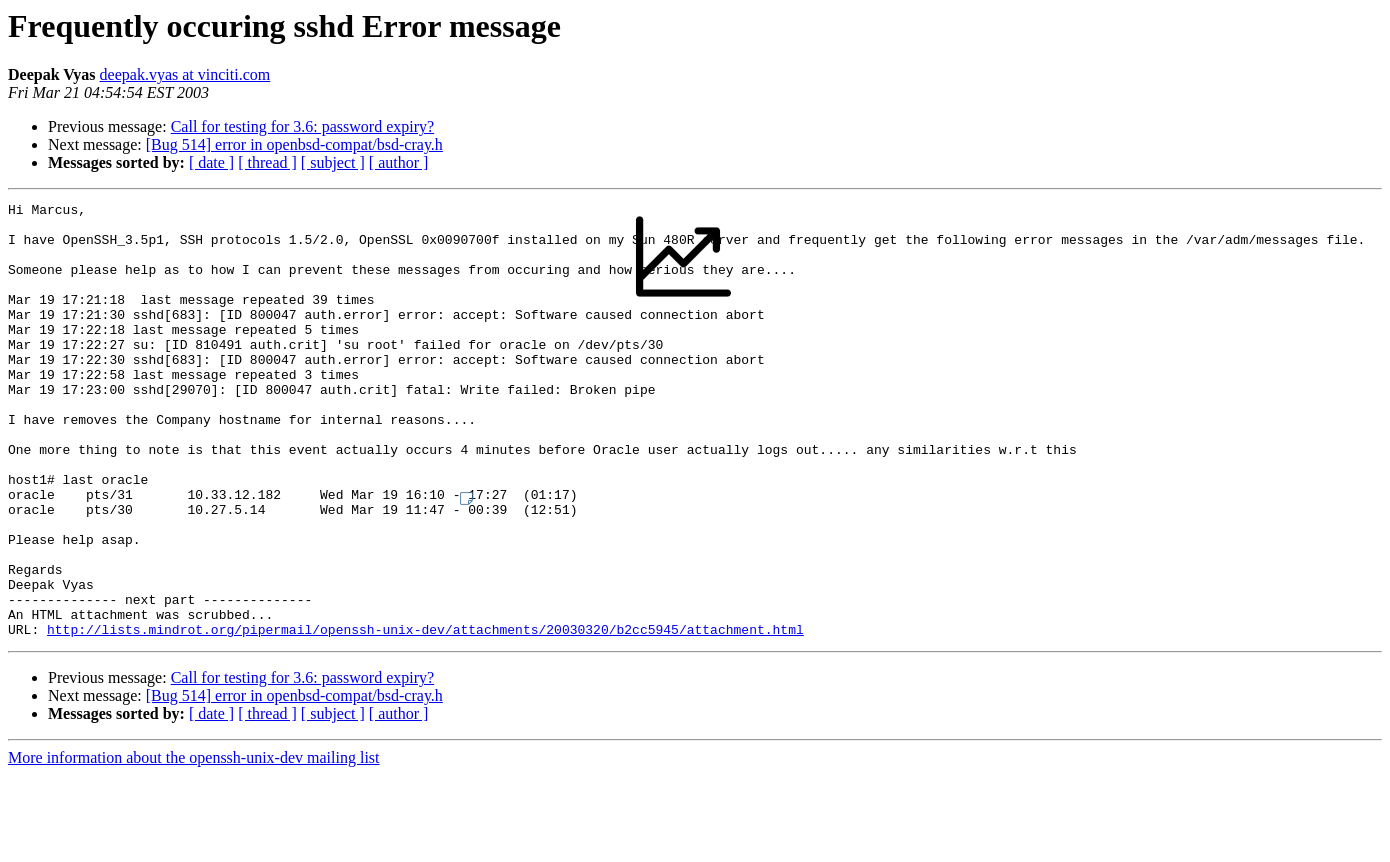  I want to click on create a new note, so click(466, 498).